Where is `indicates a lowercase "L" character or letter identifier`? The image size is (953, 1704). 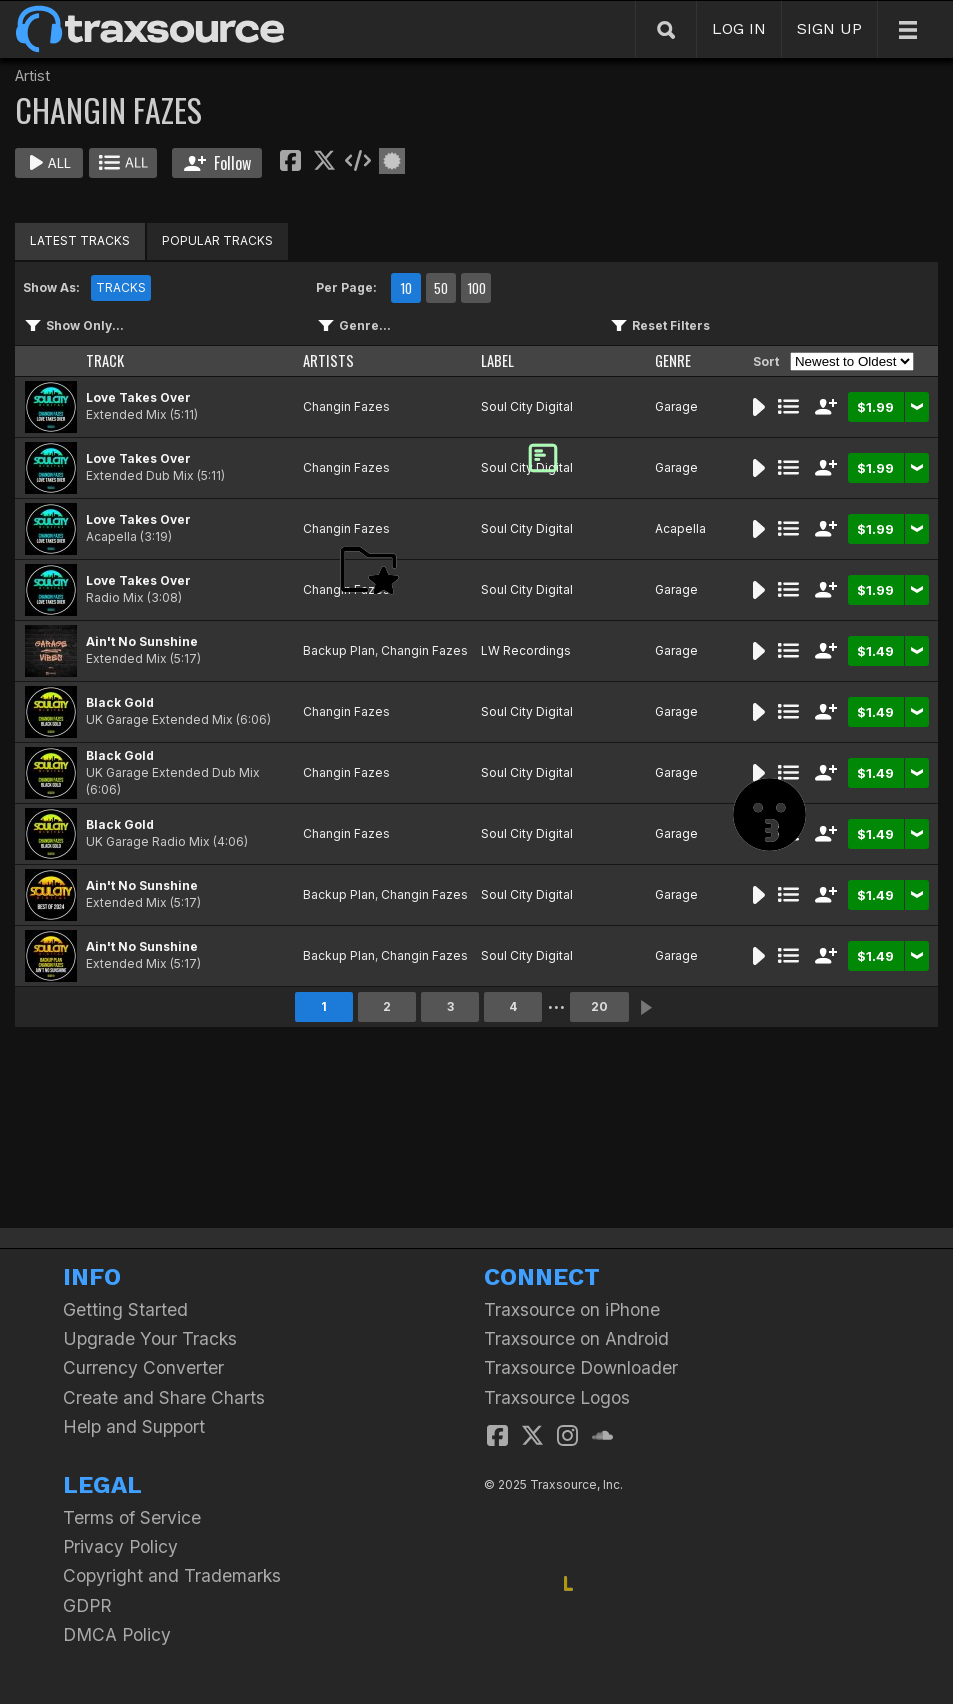 indicates a lowercase "L" character or letter identifier is located at coordinates (568, 1583).